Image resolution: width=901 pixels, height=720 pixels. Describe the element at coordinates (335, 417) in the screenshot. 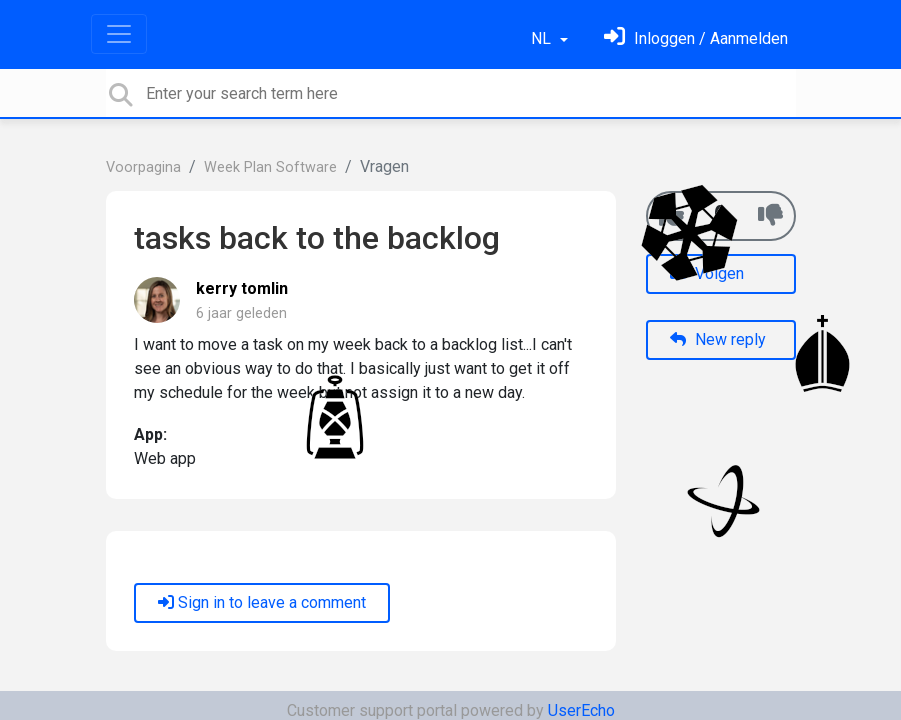

I see `toggle light or dark mode` at that location.